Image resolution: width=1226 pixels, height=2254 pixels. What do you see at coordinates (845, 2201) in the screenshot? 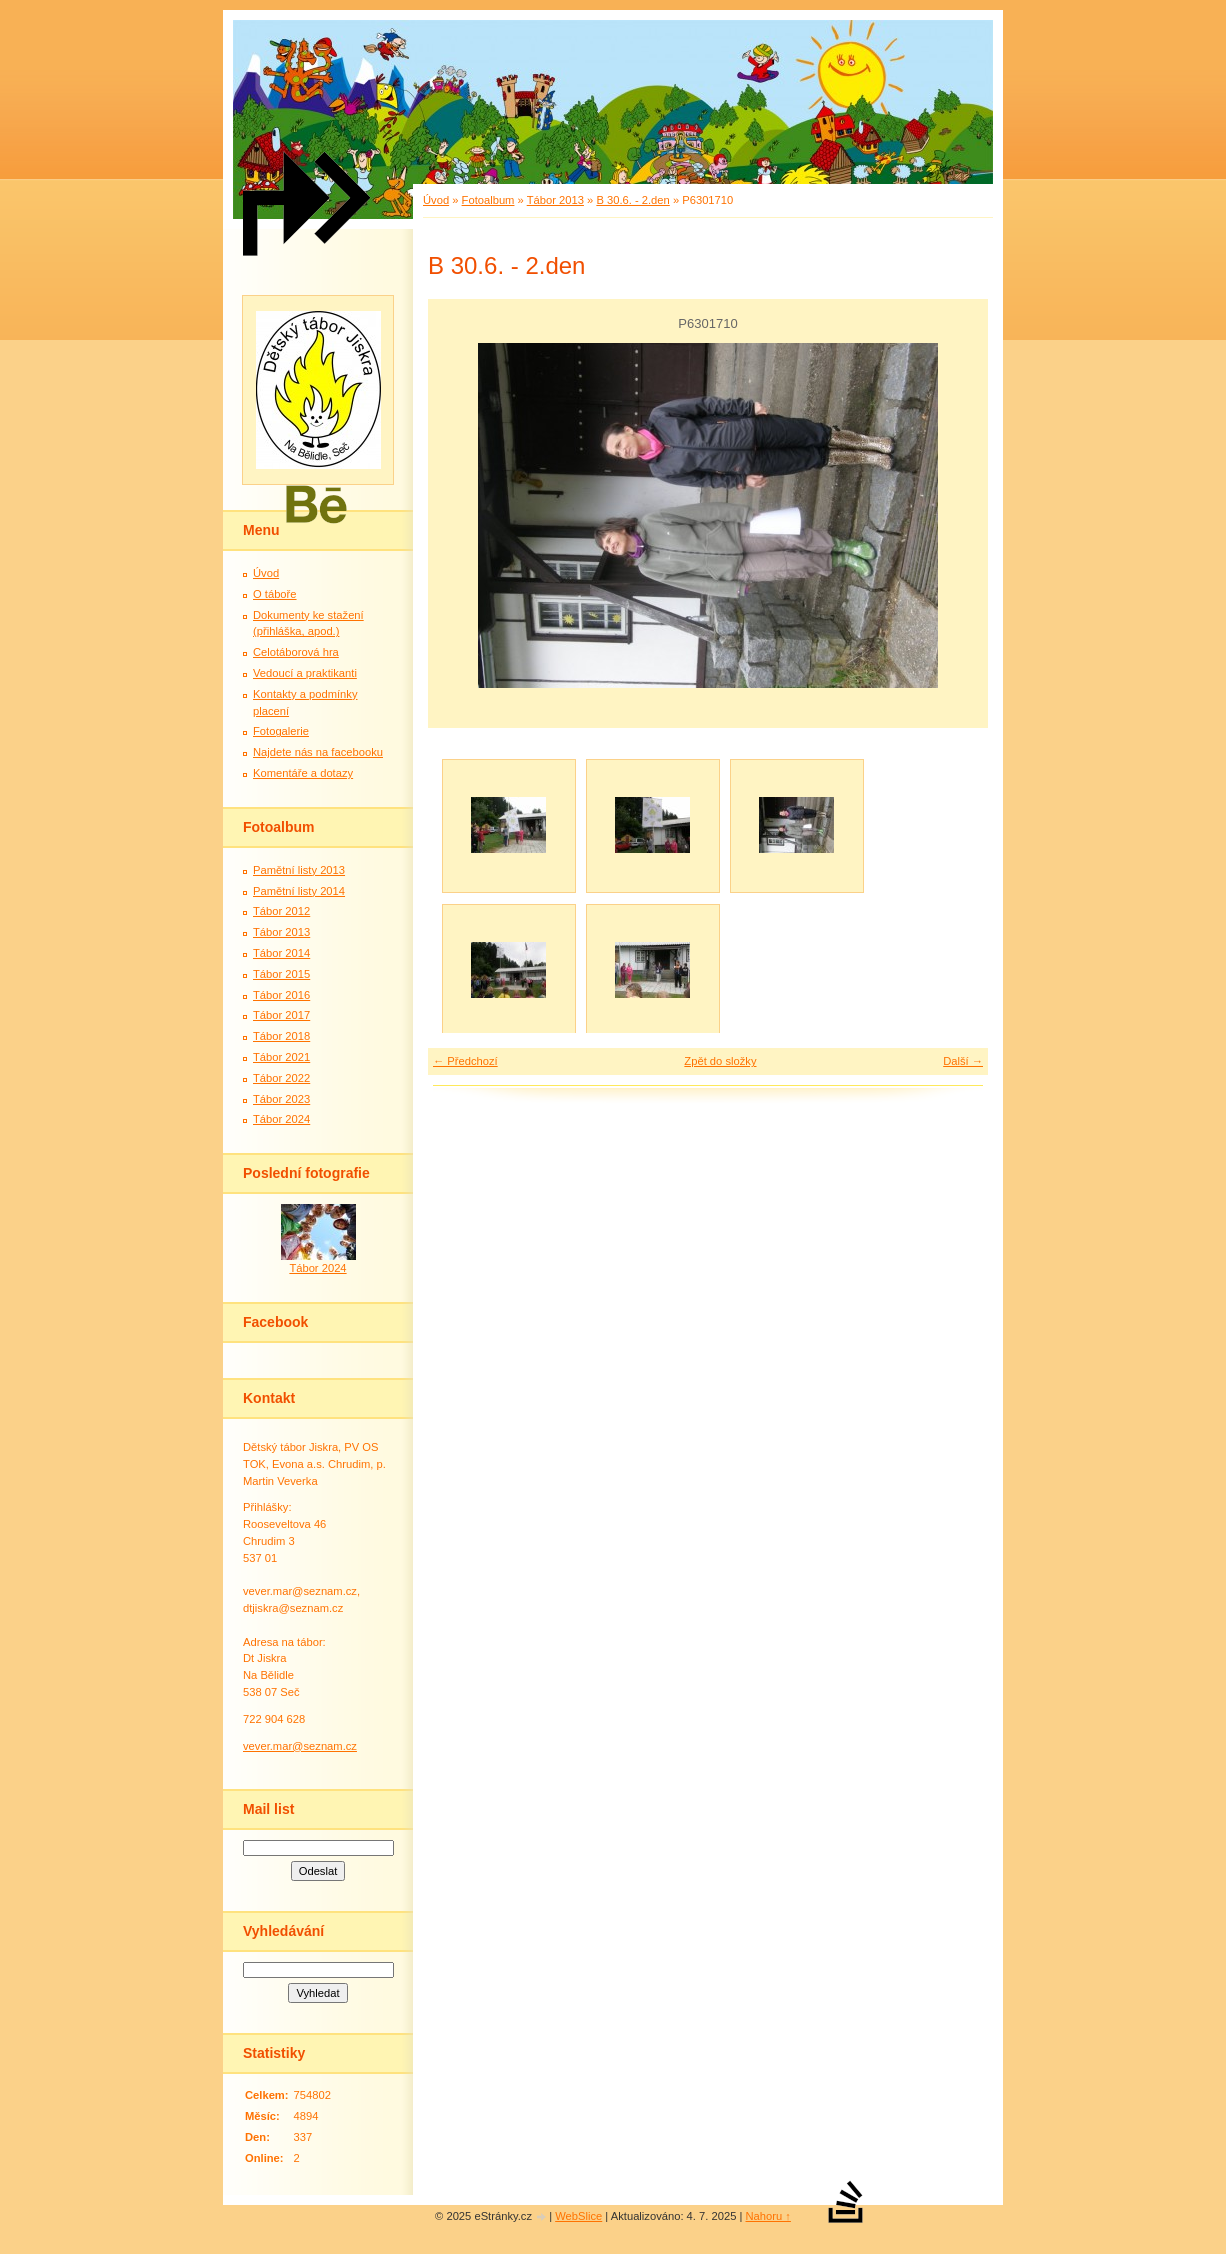
I see `visit stack overflow website` at bounding box center [845, 2201].